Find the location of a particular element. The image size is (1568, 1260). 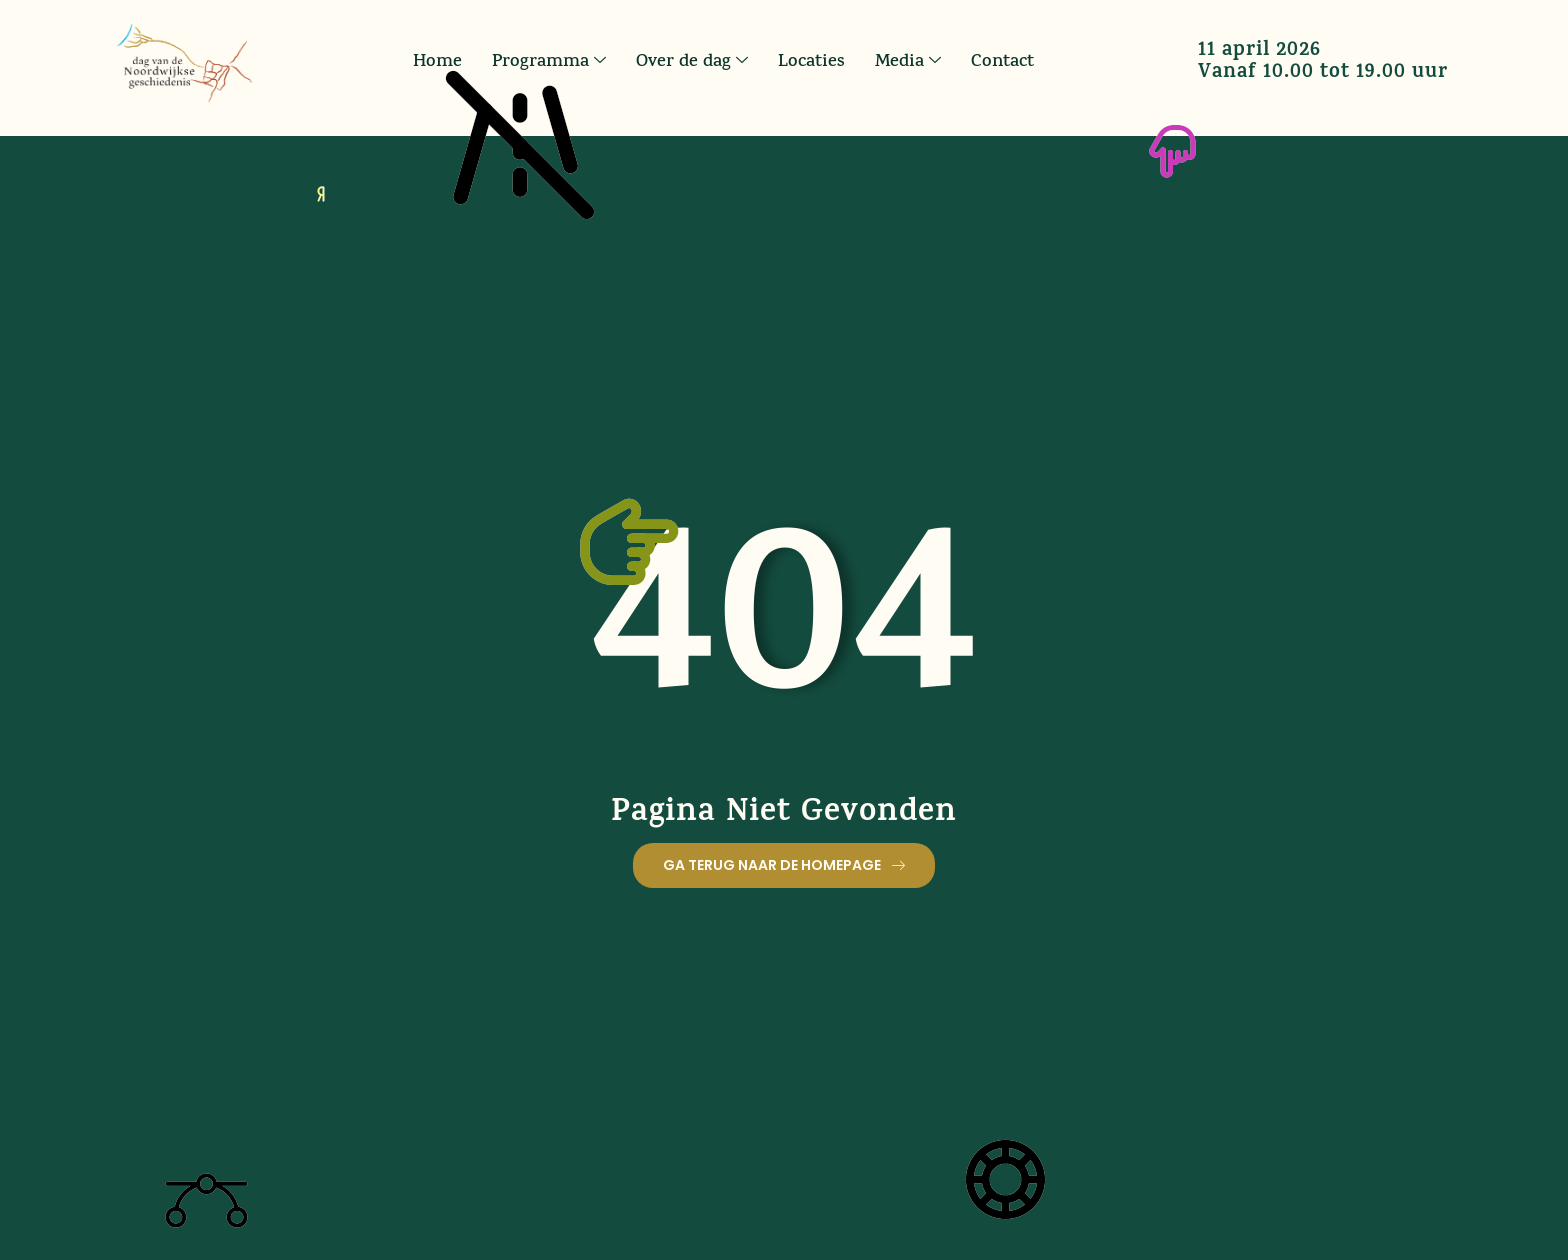

navigate to the next item or step is located at coordinates (627, 543).